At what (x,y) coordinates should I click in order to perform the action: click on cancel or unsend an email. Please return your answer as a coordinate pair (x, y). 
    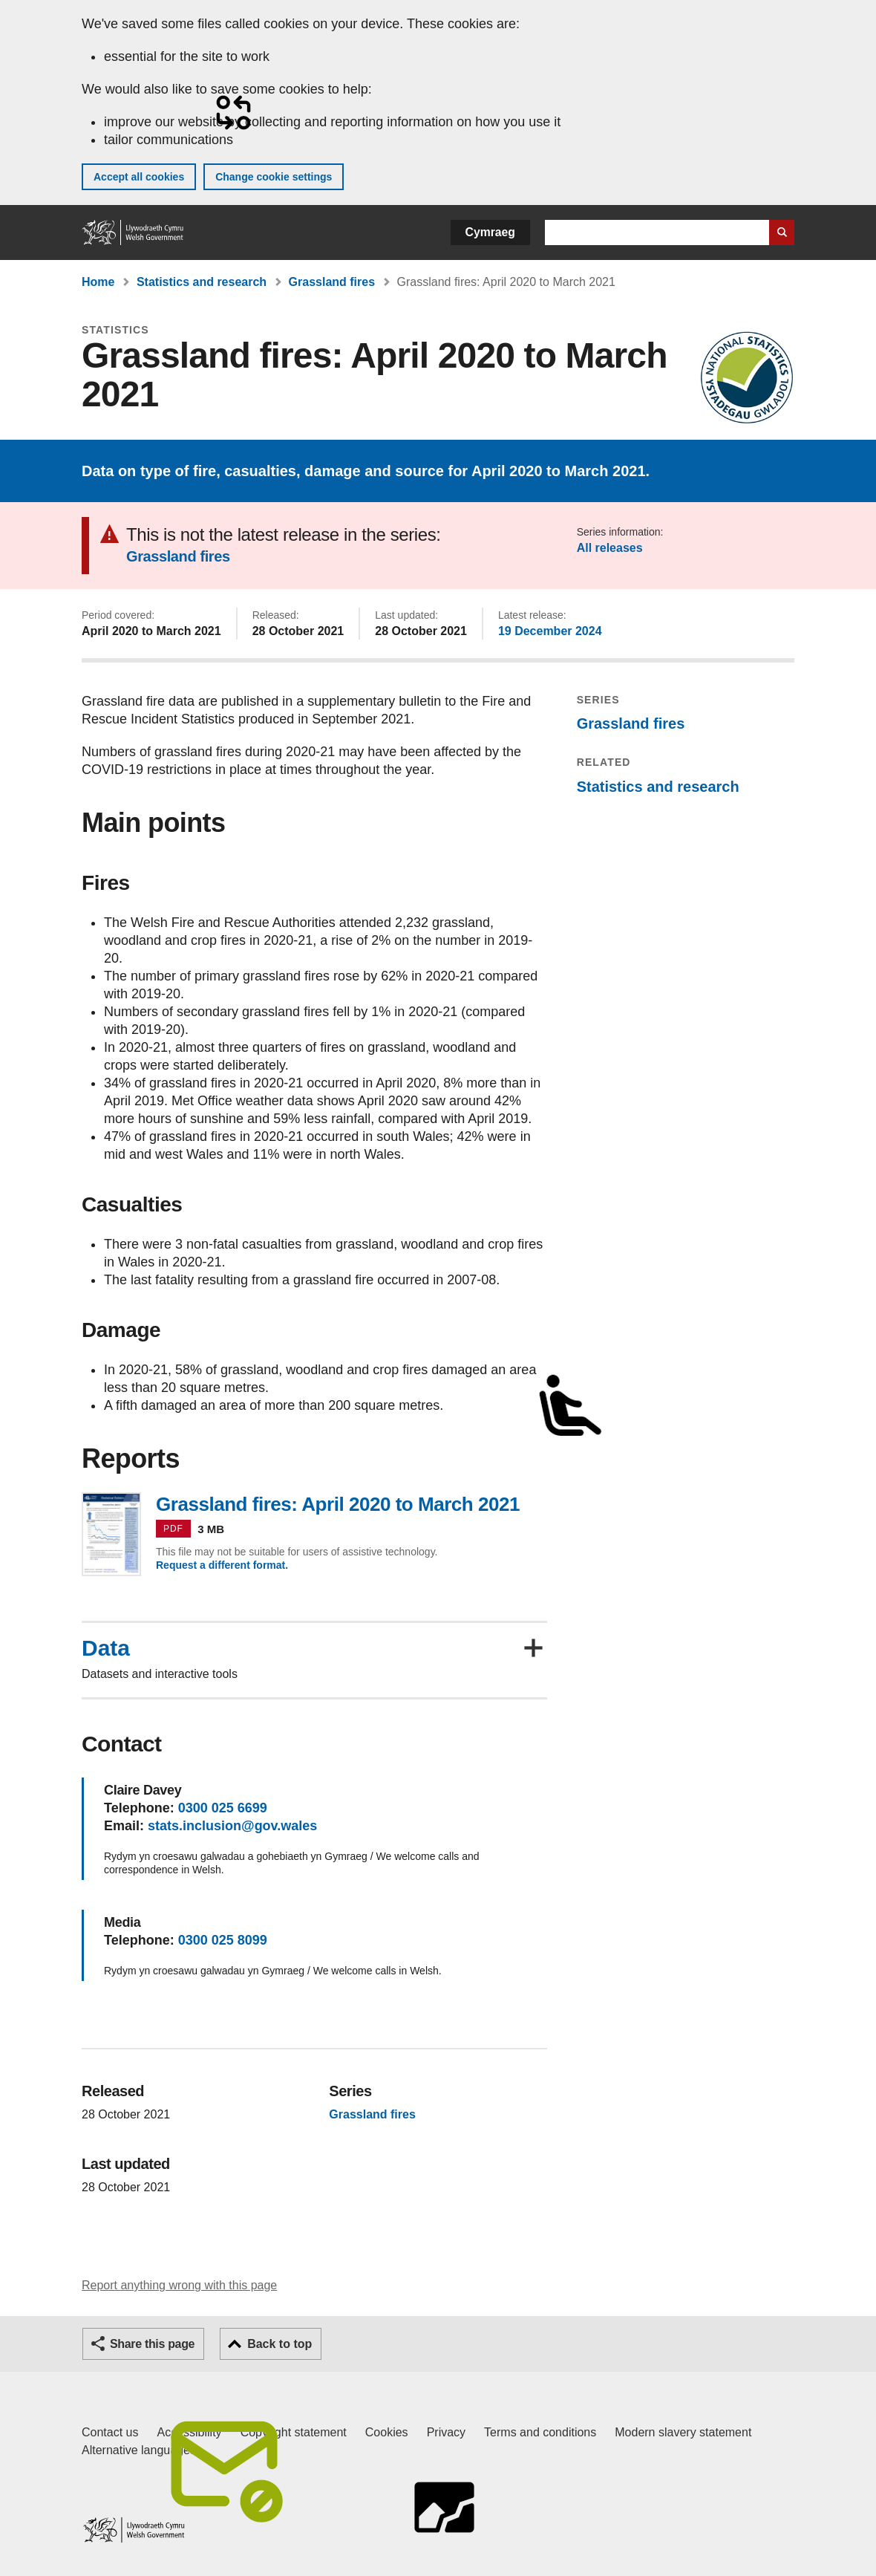
    Looking at the image, I should click on (224, 2464).